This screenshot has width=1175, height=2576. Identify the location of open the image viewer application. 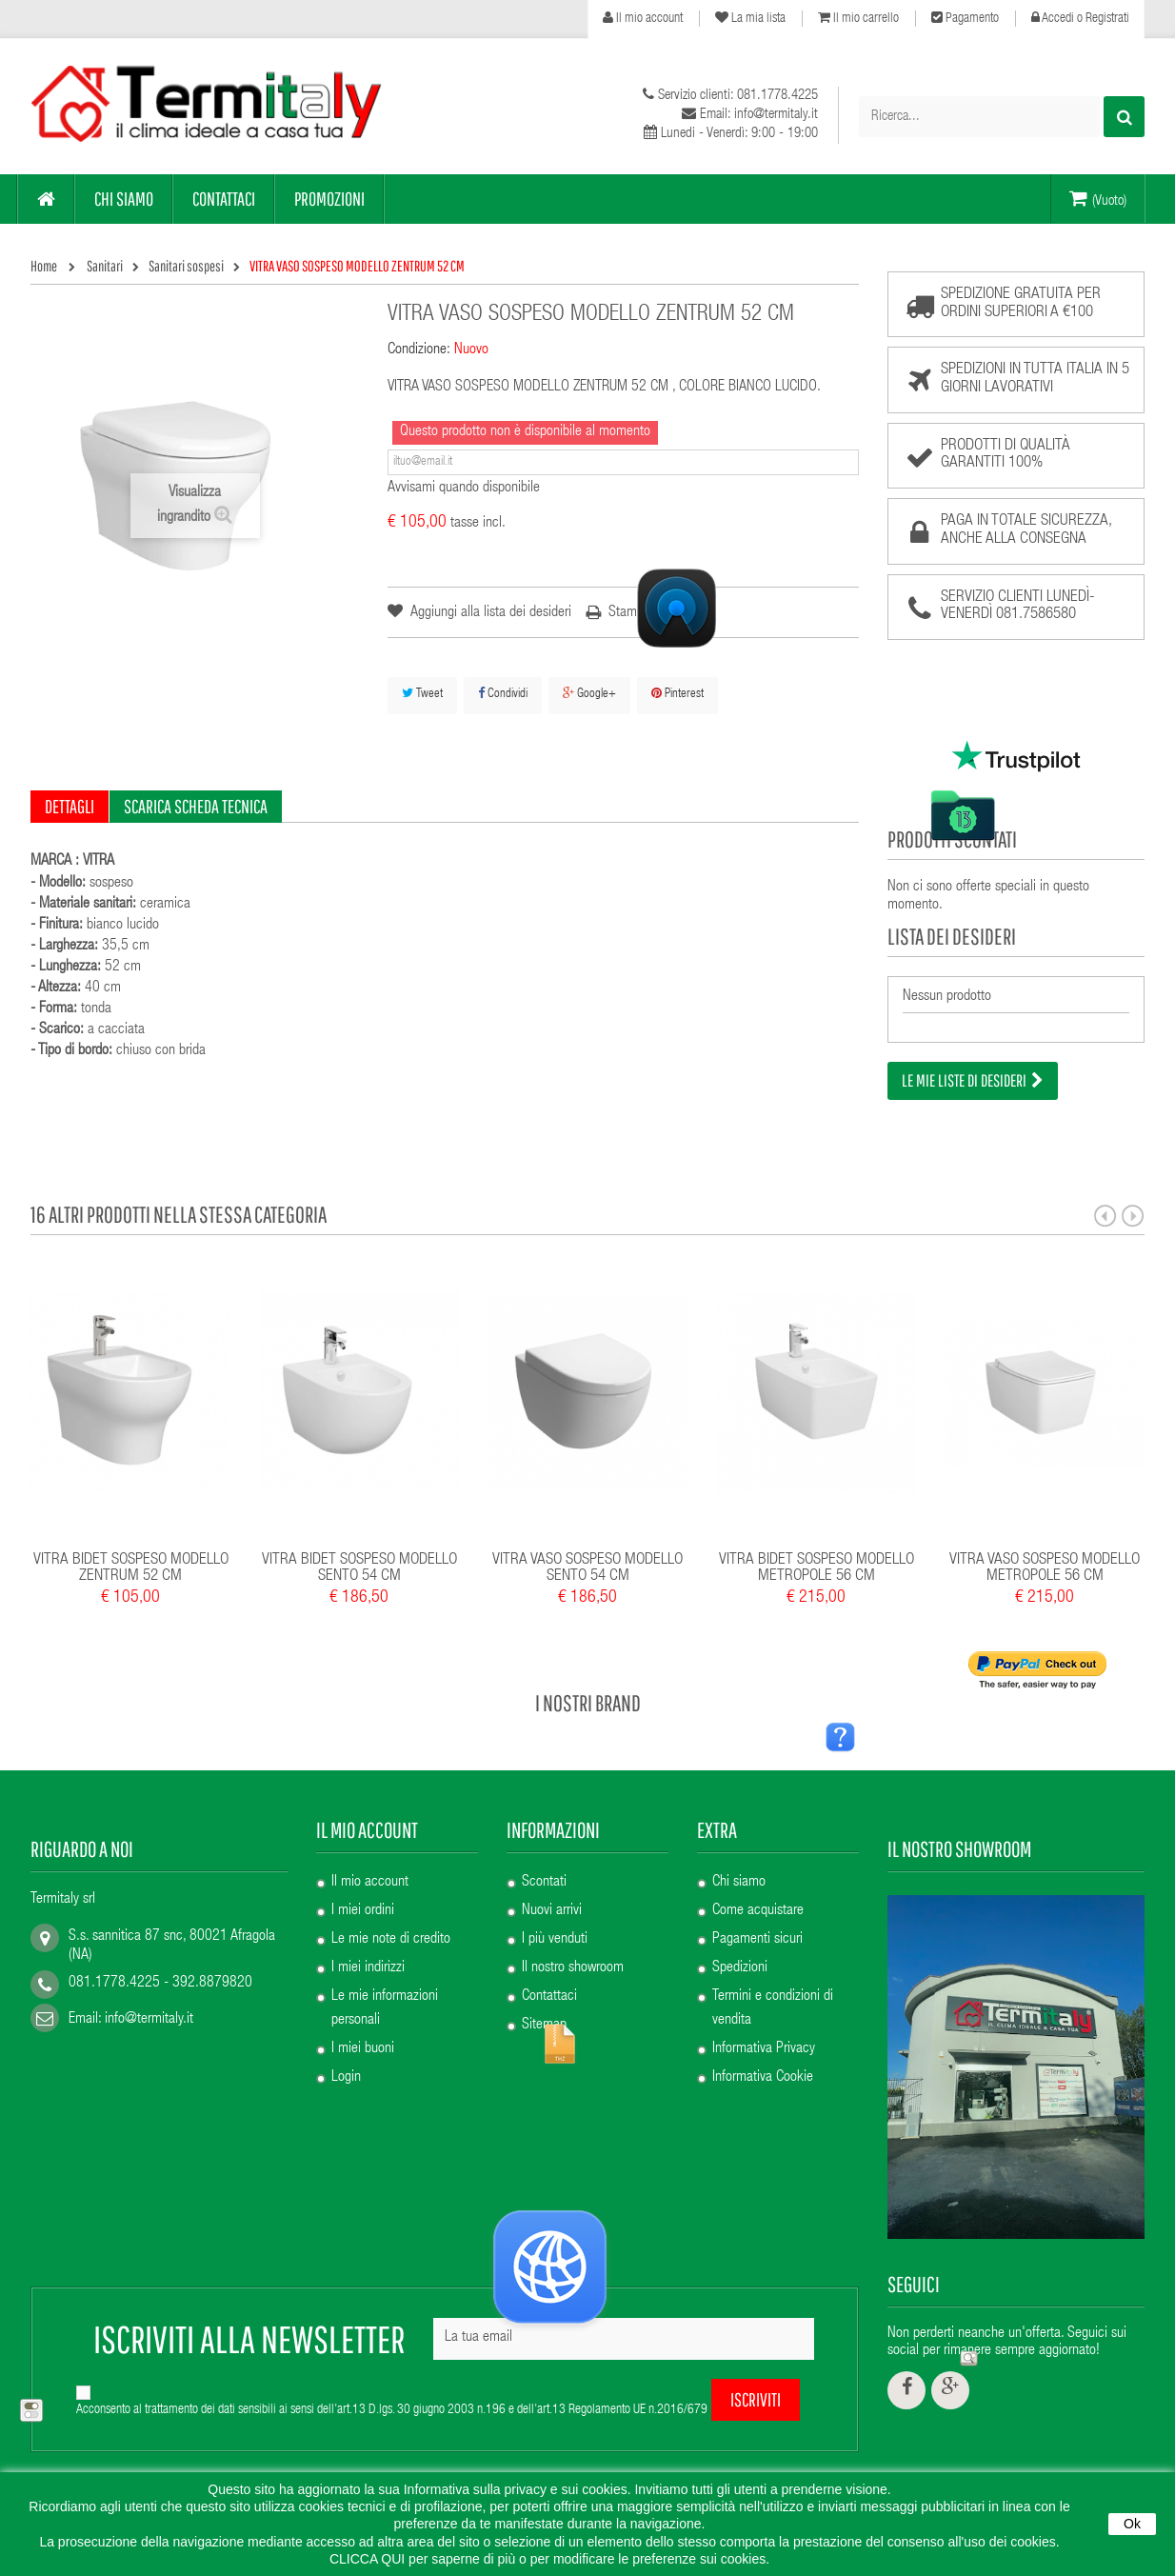
(968, 2358).